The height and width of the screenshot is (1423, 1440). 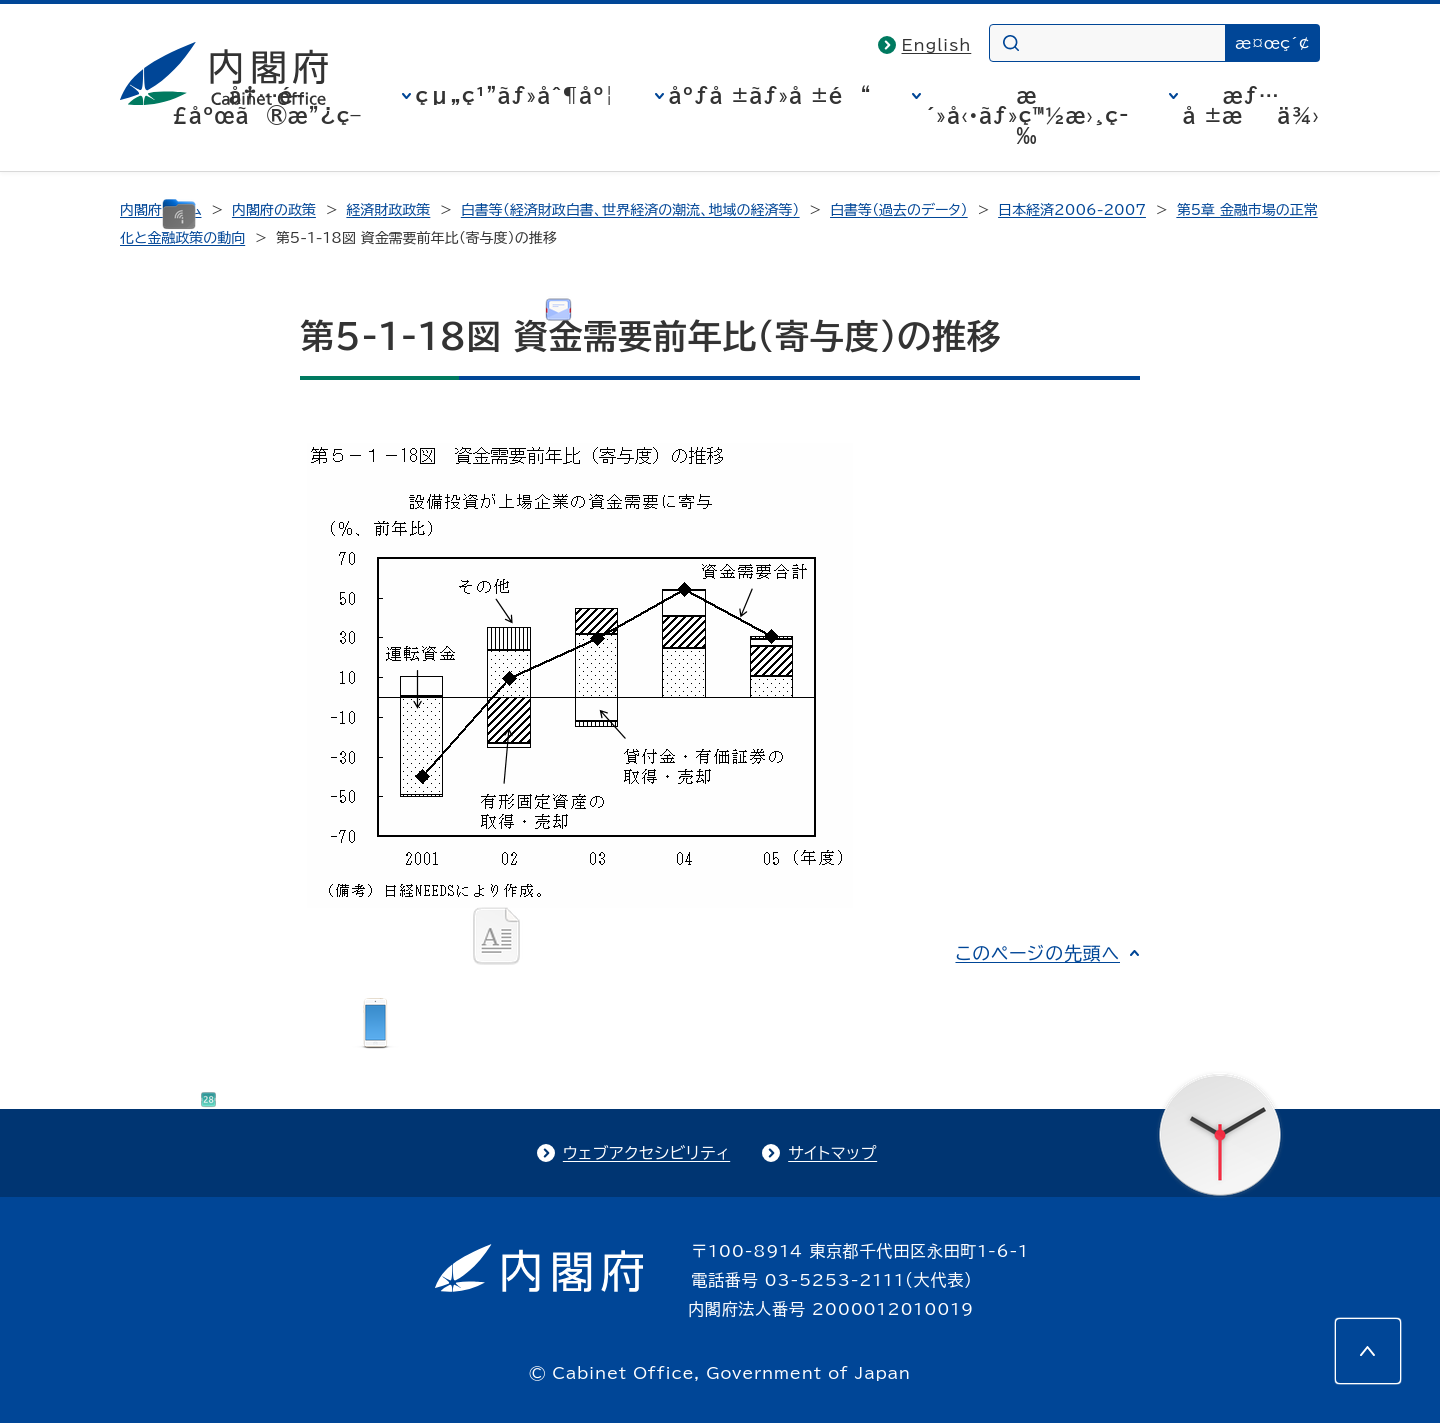 What do you see at coordinates (1220, 1135) in the screenshot?
I see `access recently opened files and folders` at bounding box center [1220, 1135].